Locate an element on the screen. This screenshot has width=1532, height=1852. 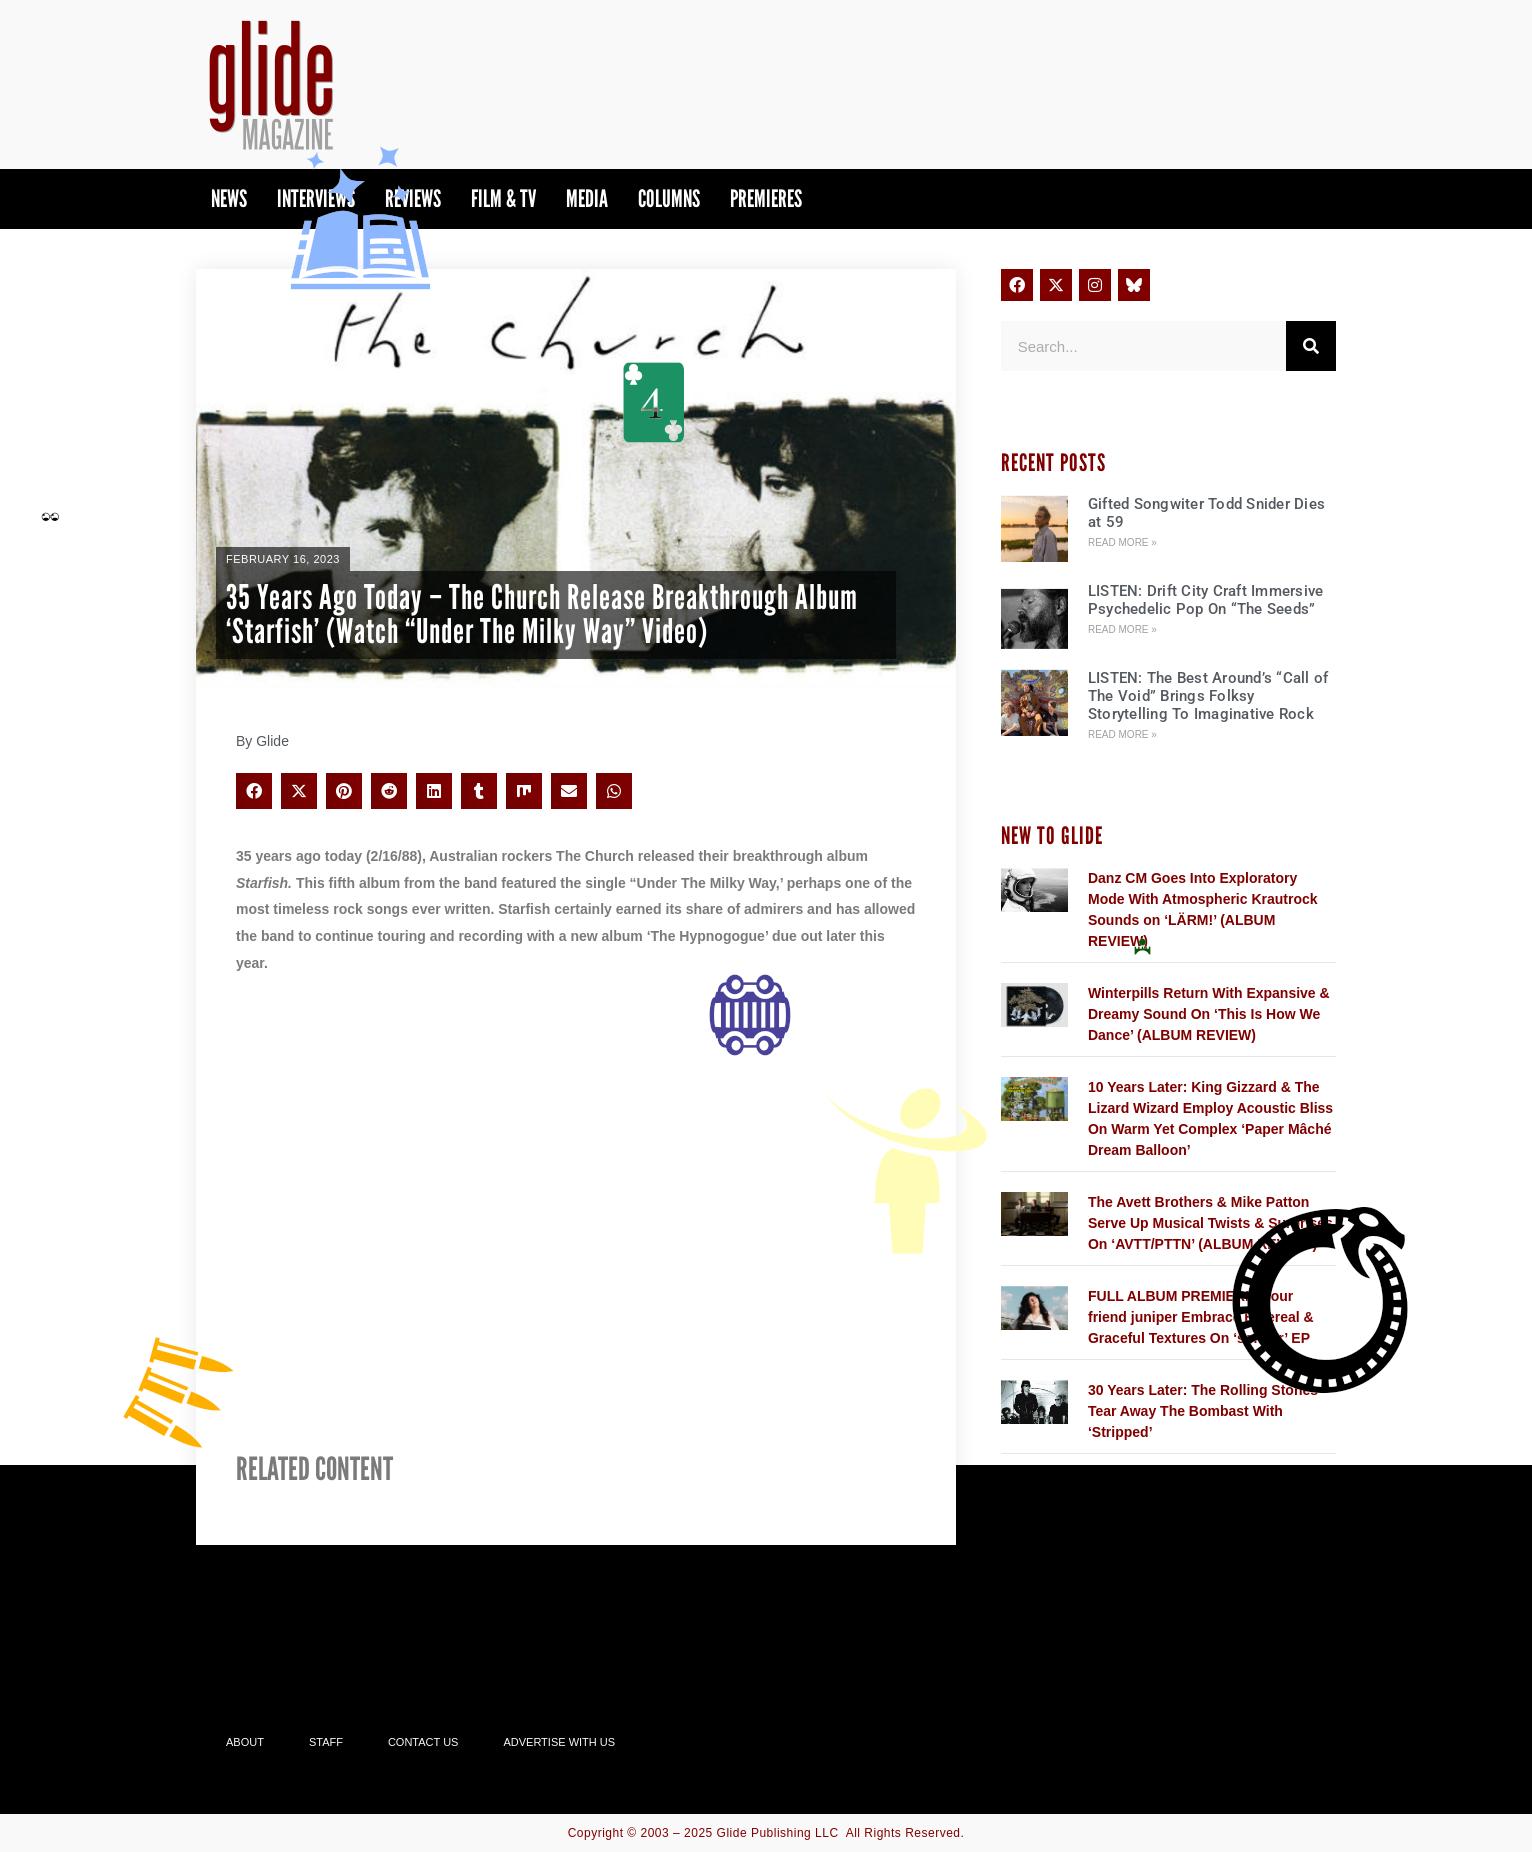
indicates infinite loop or cyclical process is located at coordinates (1320, 1300).